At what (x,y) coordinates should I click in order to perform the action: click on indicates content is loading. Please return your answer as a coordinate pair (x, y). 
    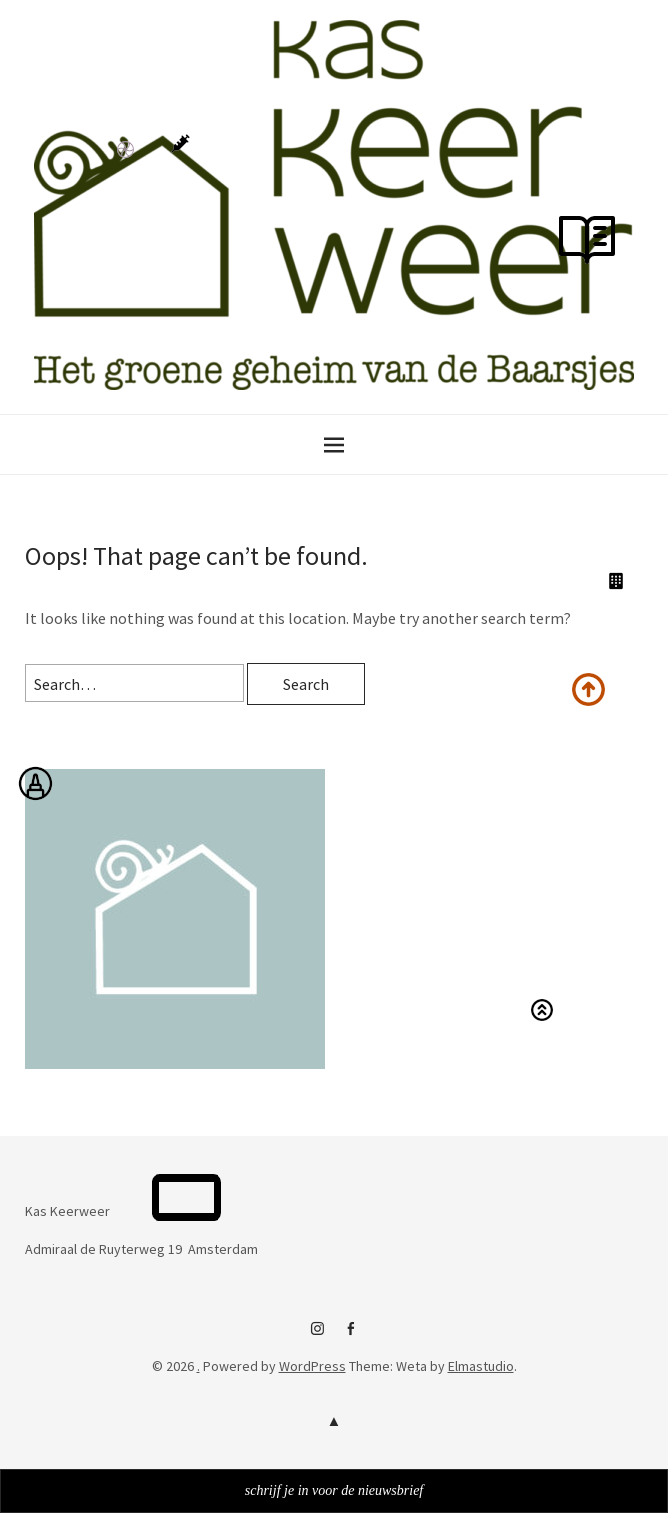
    Looking at the image, I should click on (125, 149).